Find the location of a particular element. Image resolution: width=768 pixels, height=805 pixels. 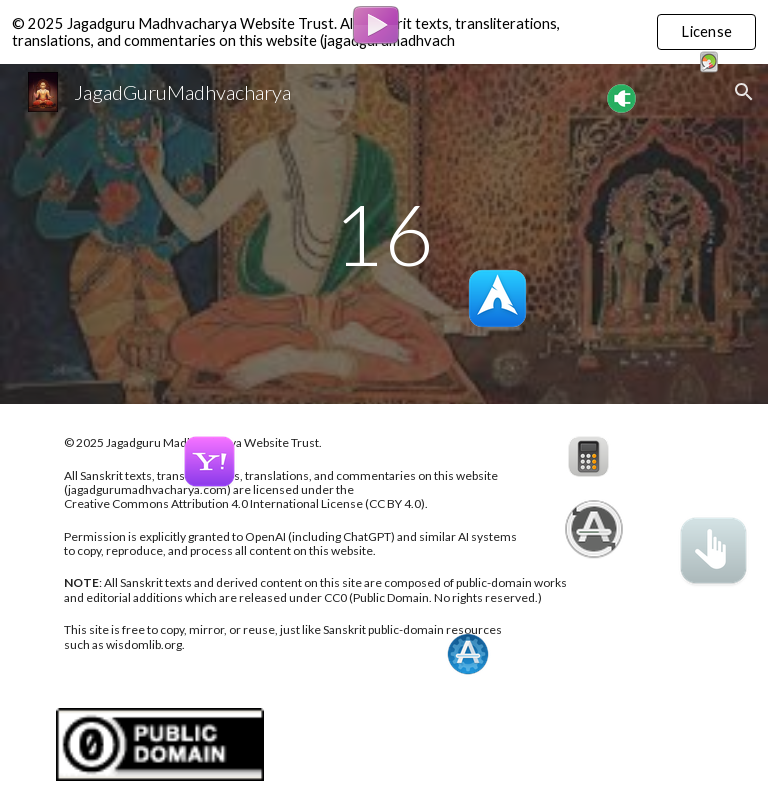

open the software update application is located at coordinates (594, 529).